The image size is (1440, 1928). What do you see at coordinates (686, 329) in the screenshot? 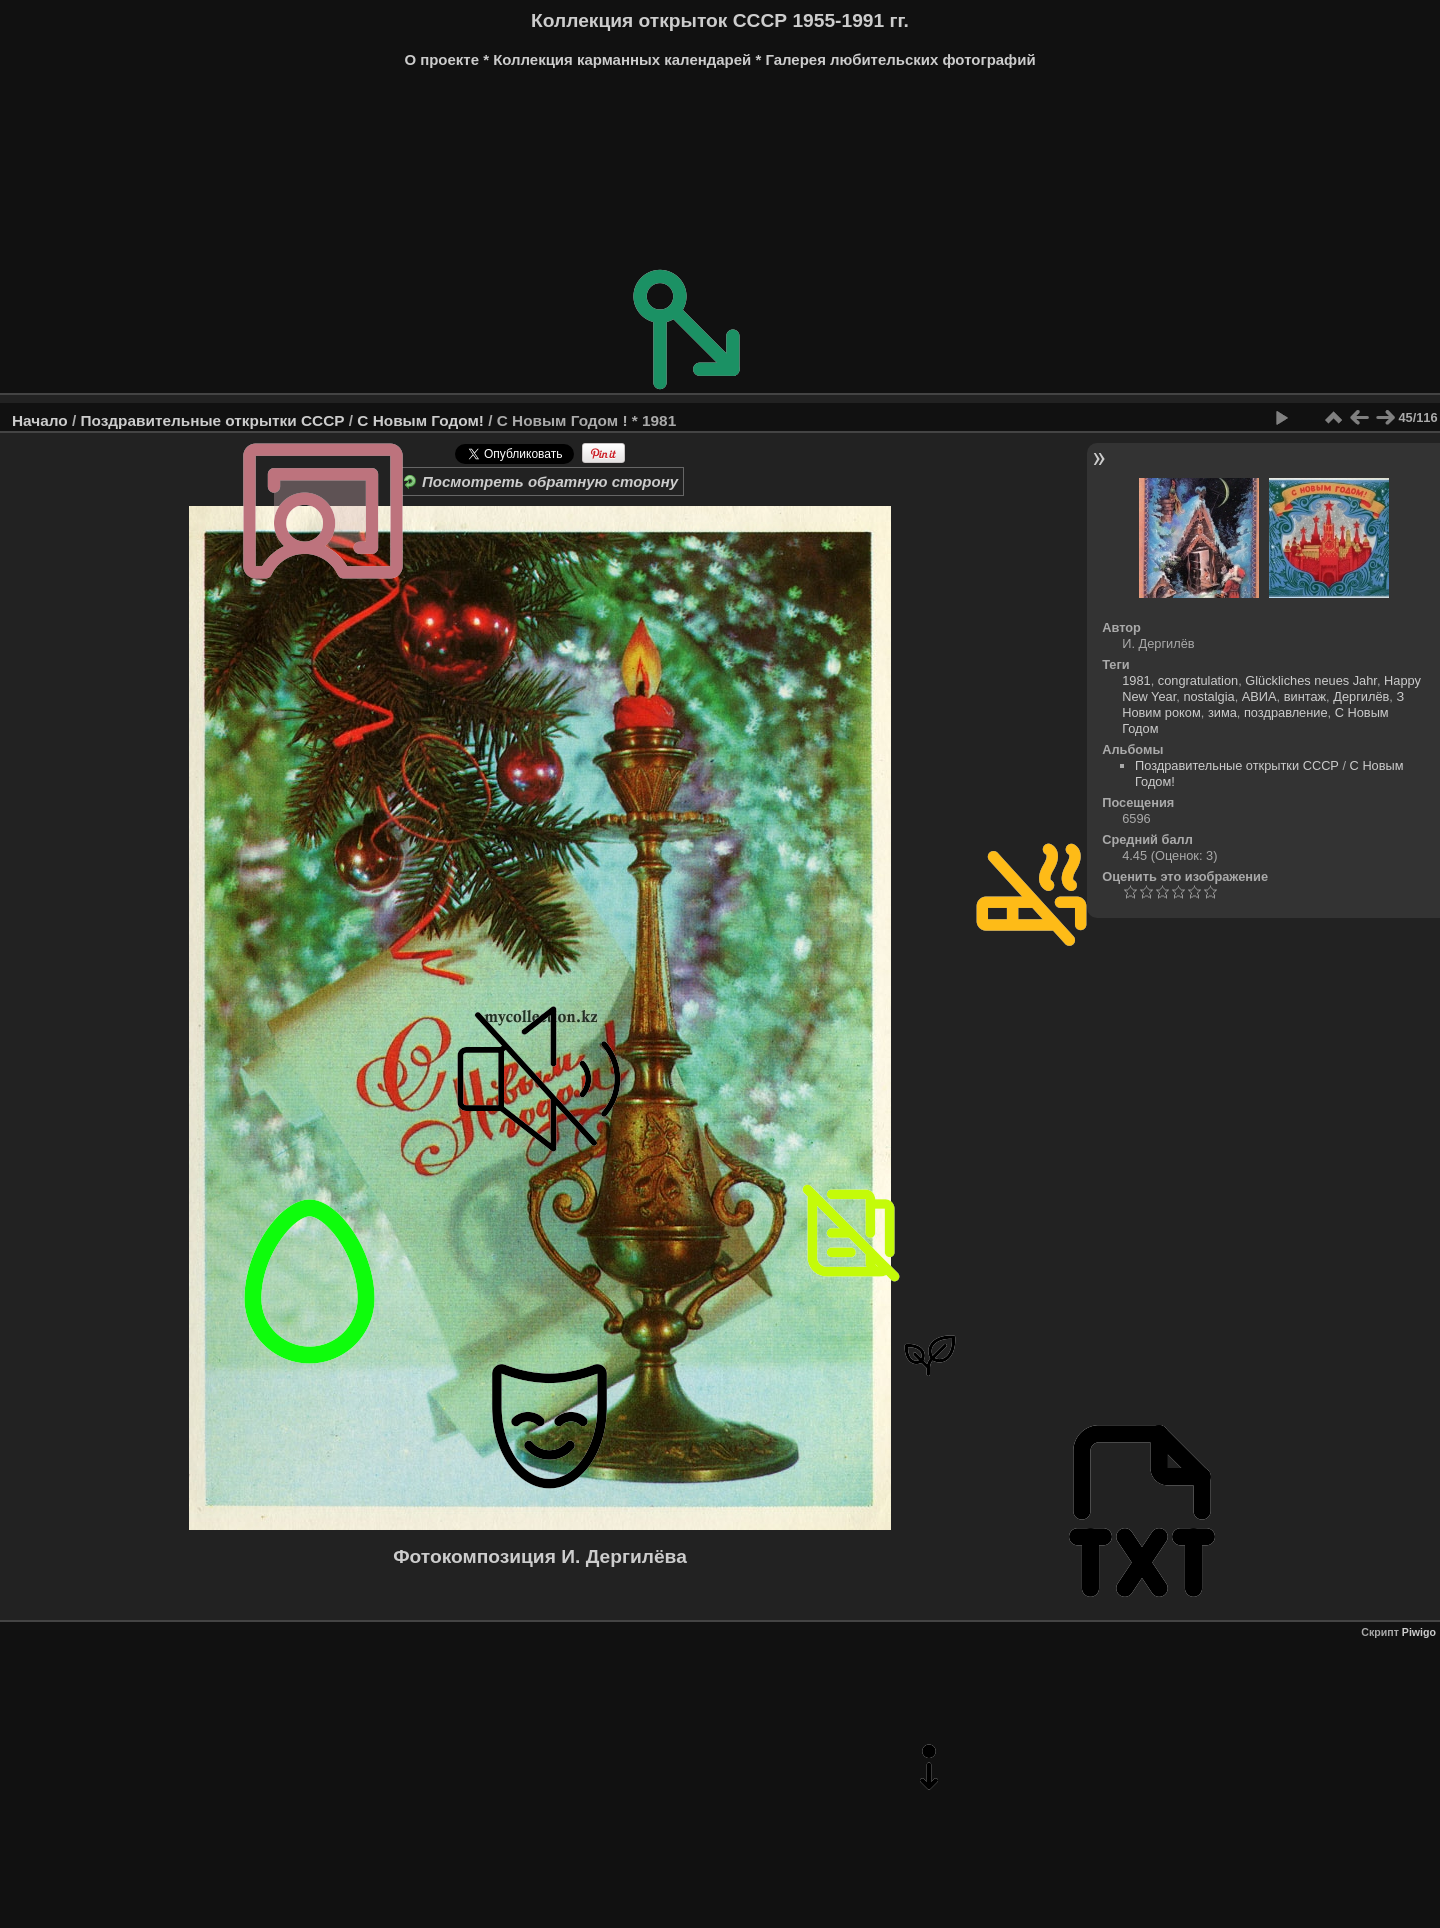
I see `take the first right exit at the roundabout` at bounding box center [686, 329].